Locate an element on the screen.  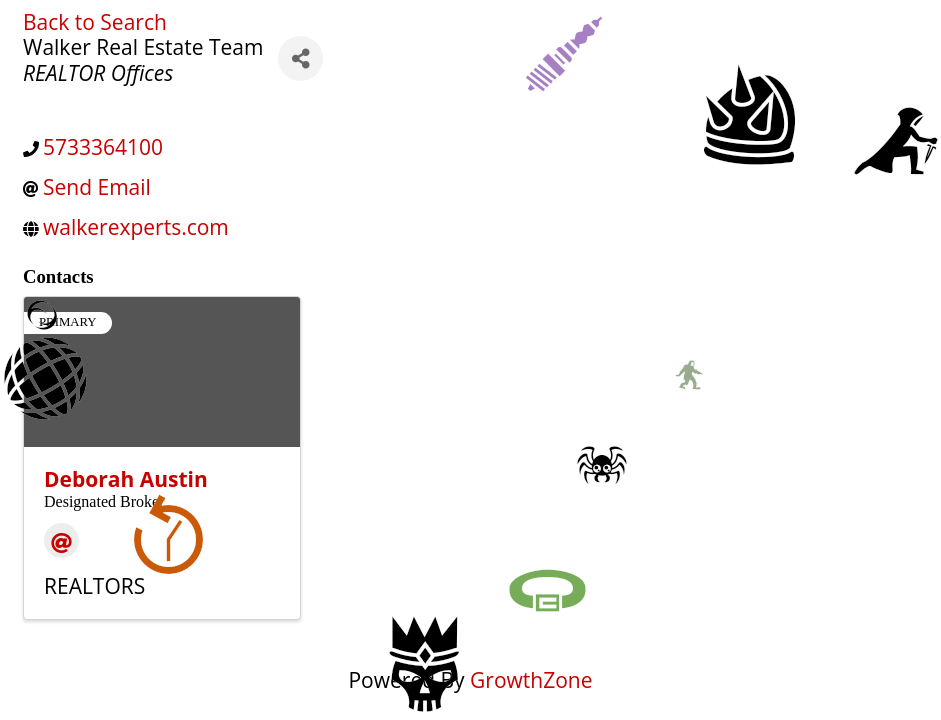
indicates a beast or creature ability in a game interface is located at coordinates (42, 315).